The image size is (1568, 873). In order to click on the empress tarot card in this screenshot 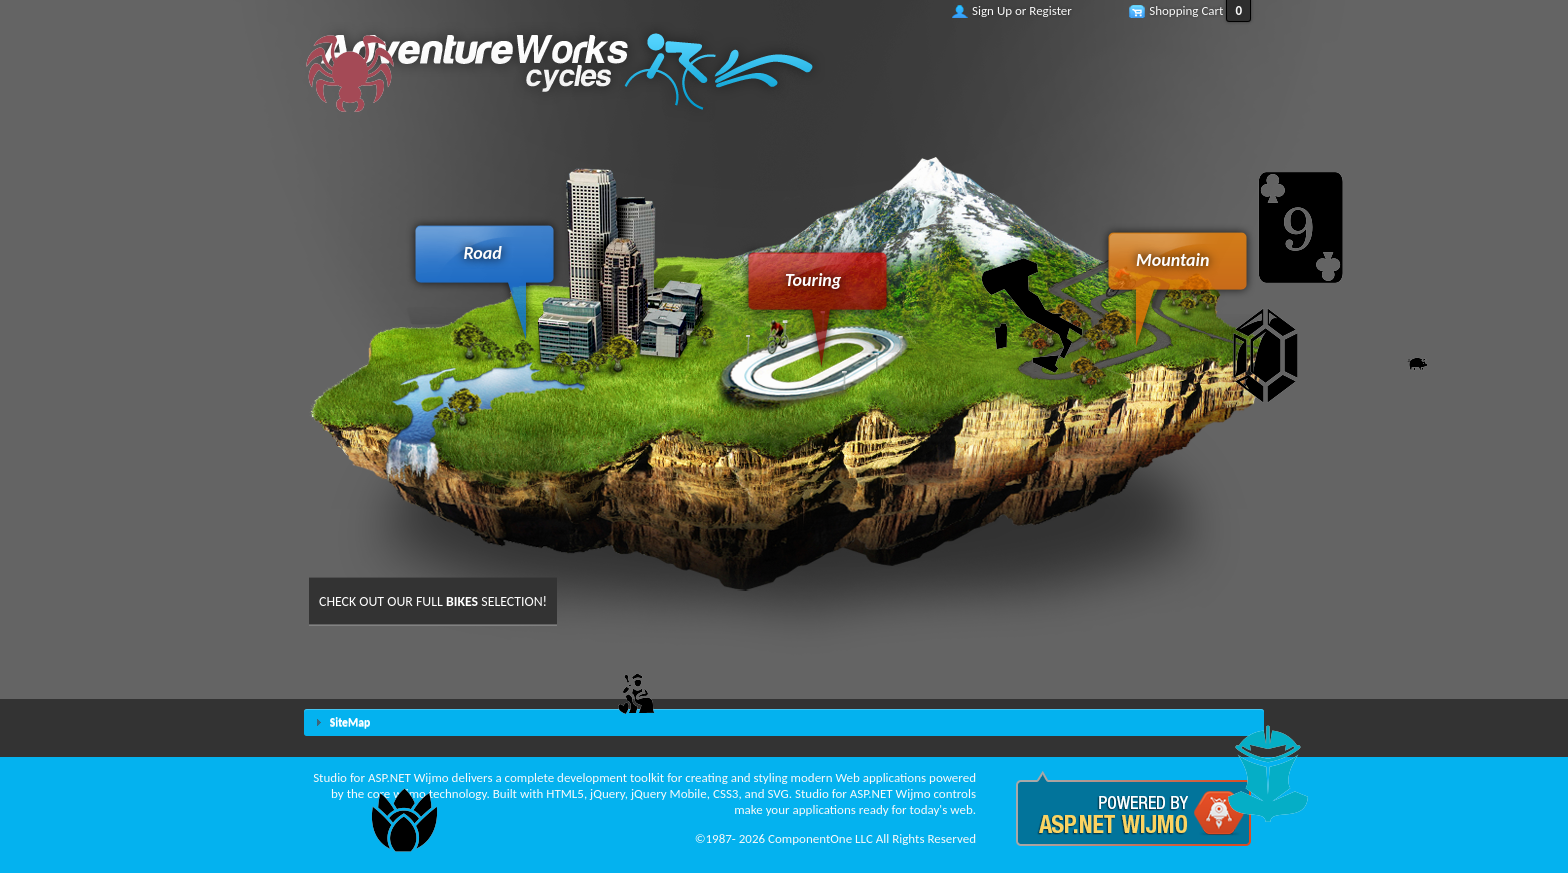, I will do `click(637, 693)`.